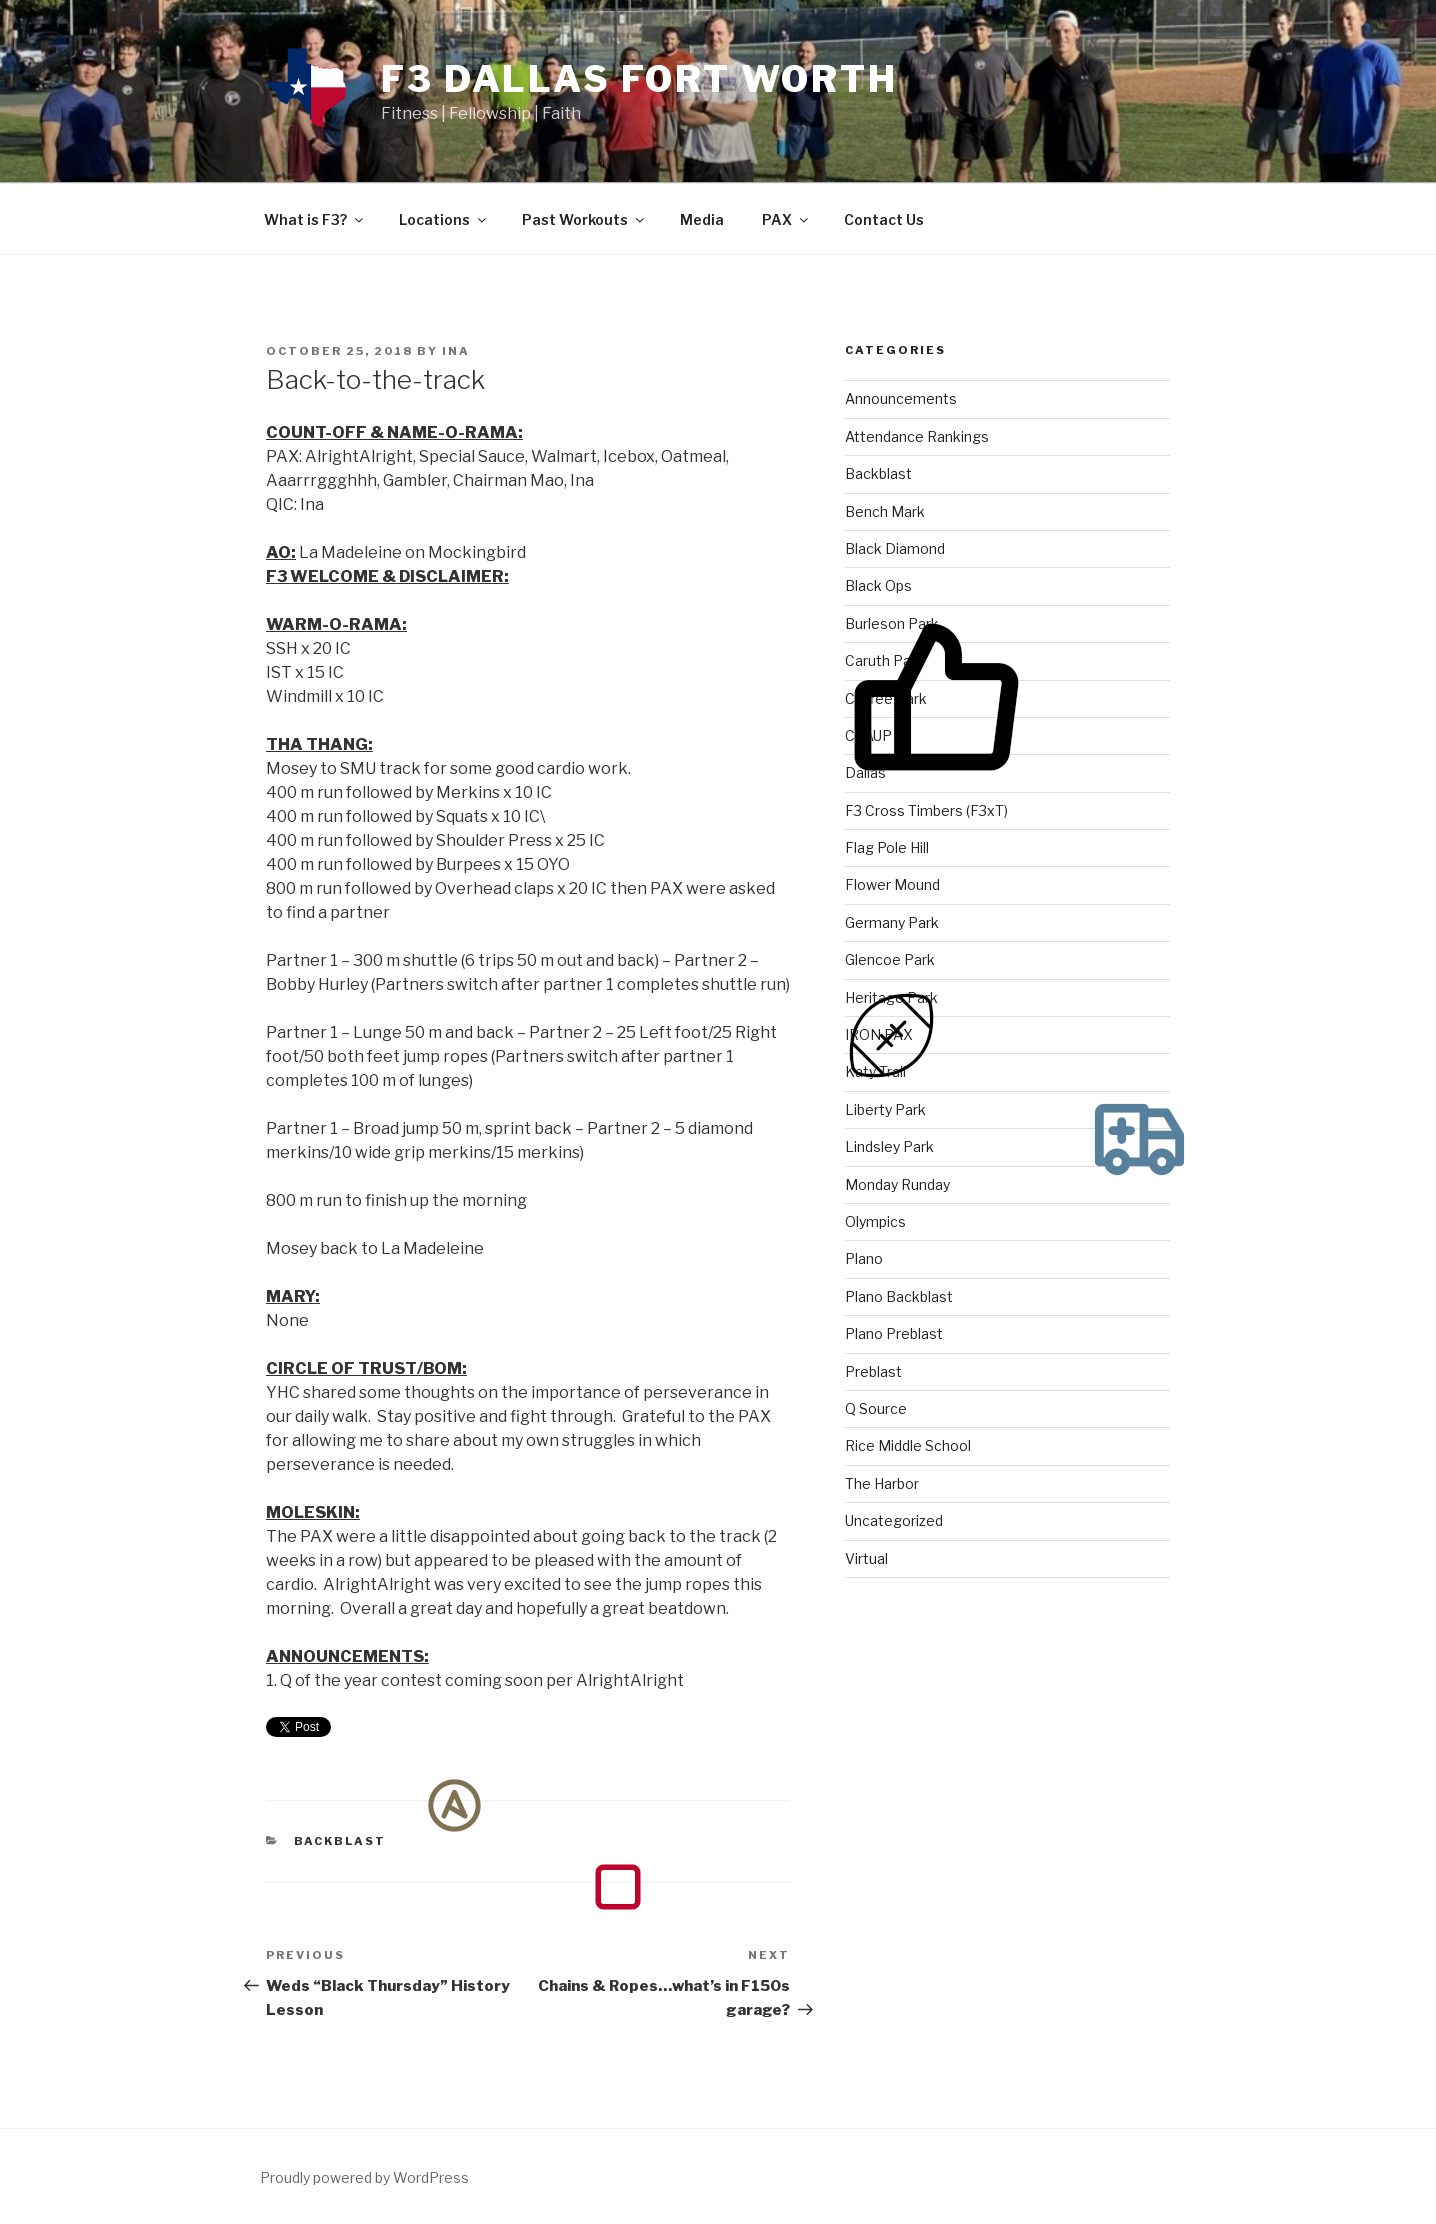  What do you see at coordinates (1139, 1139) in the screenshot?
I see `request emergency medical services` at bounding box center [1139, 1139].